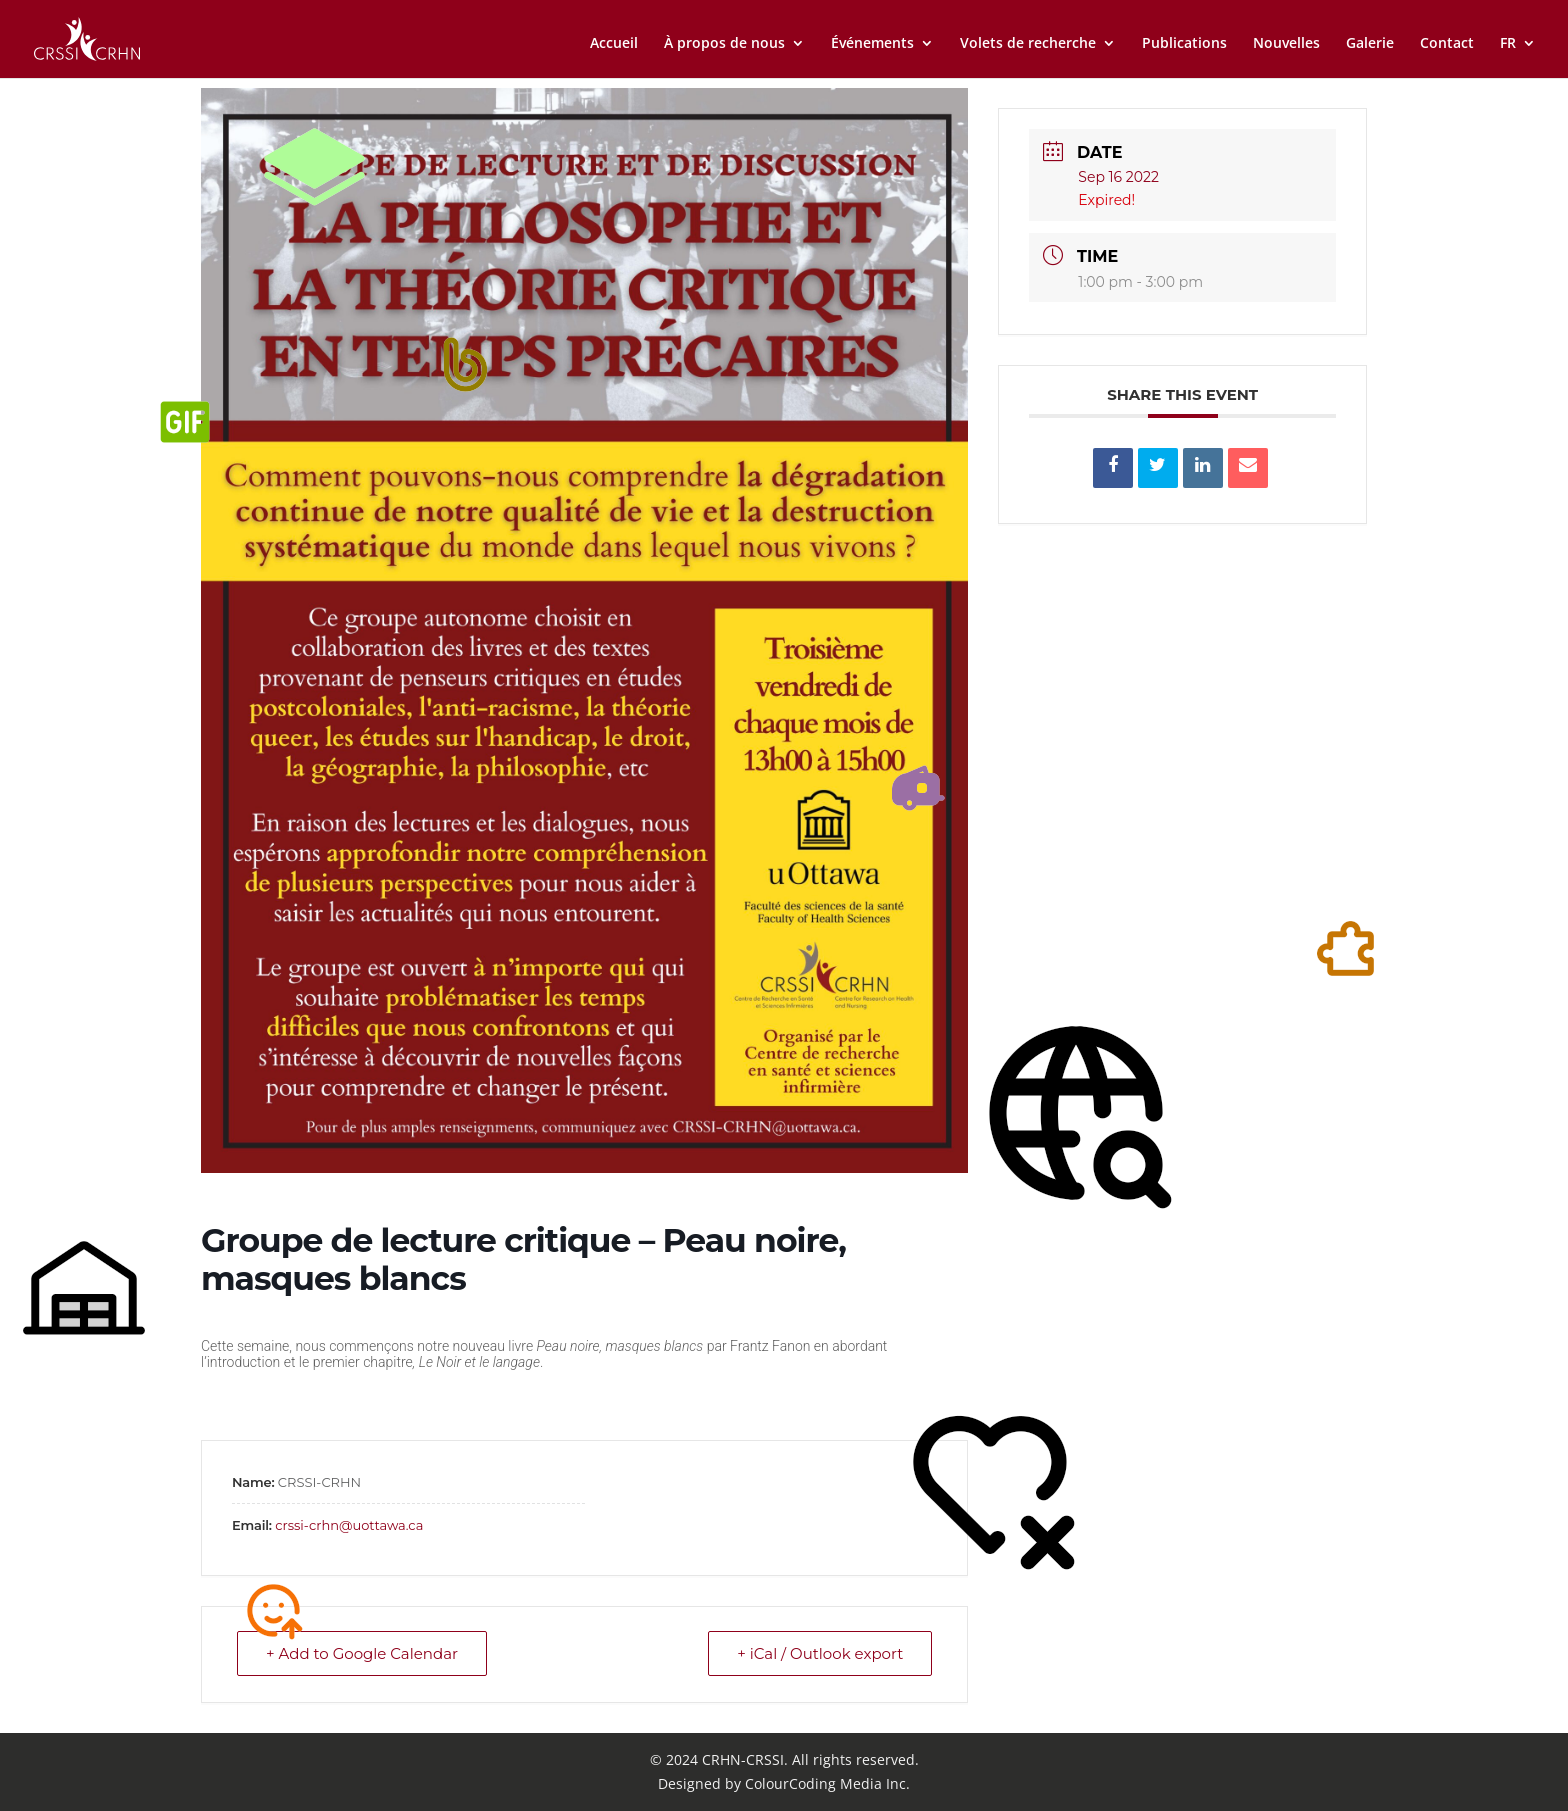  I want to click on insert a GIF into your message, so click(185, 422).